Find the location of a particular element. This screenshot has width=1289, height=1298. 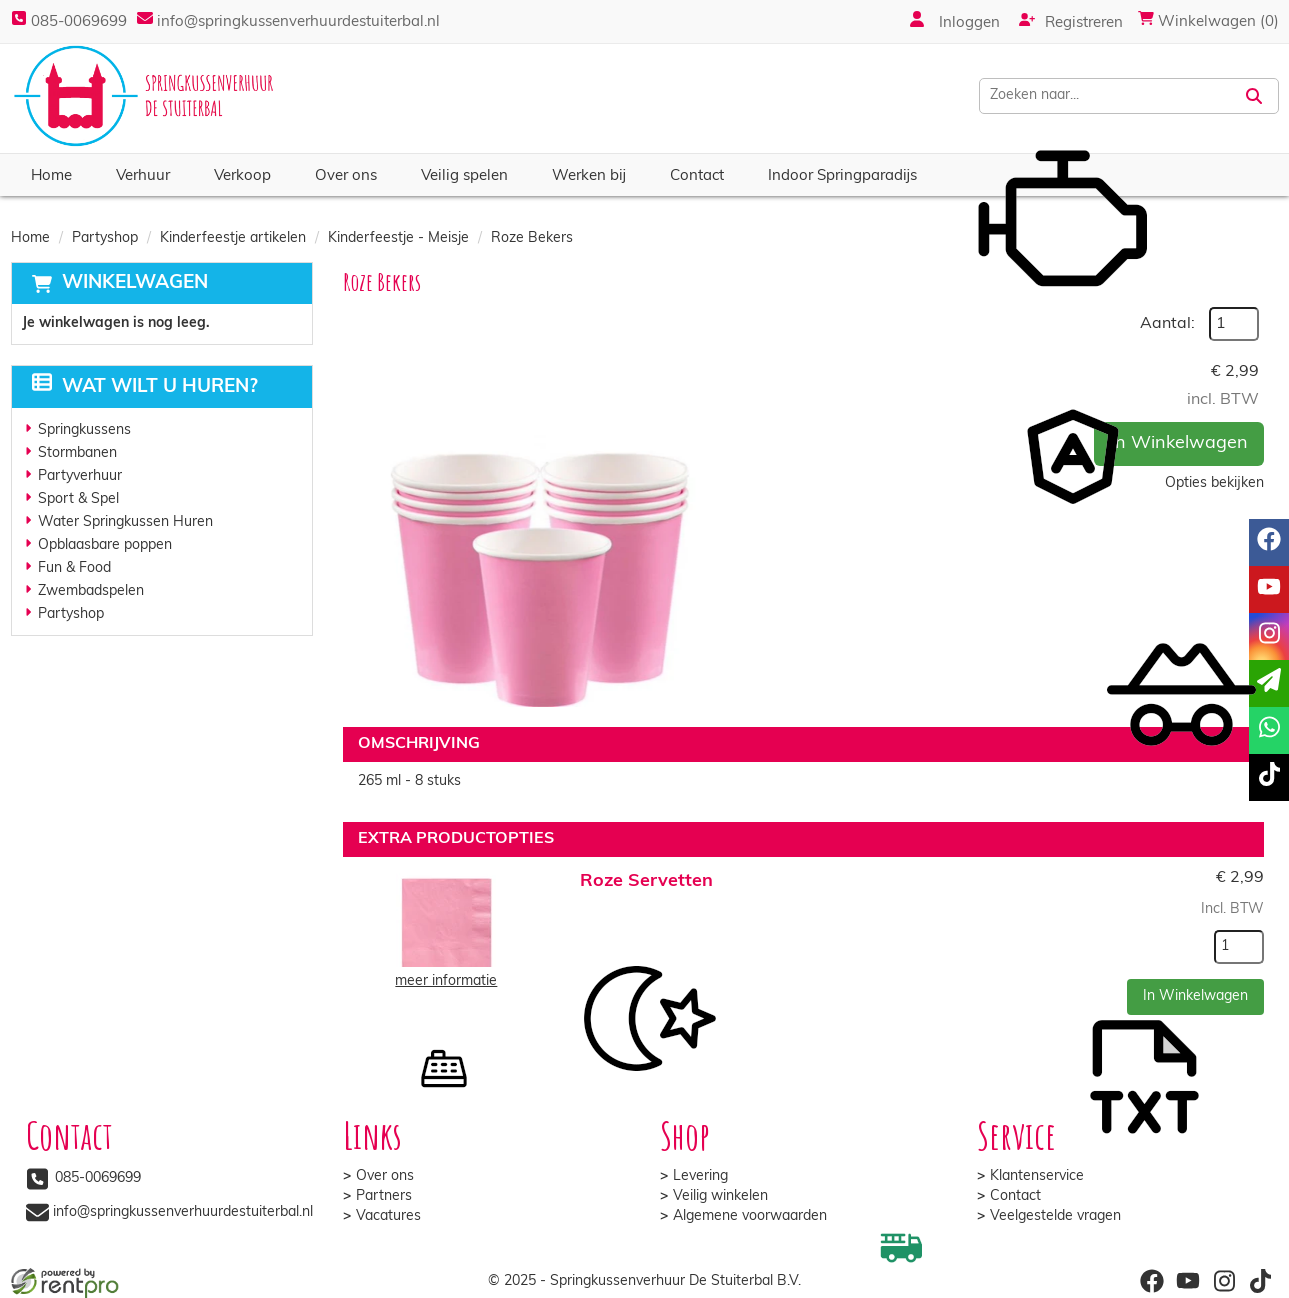

view engine or vehicle diagnostics is located at coordinates (1060, 221).